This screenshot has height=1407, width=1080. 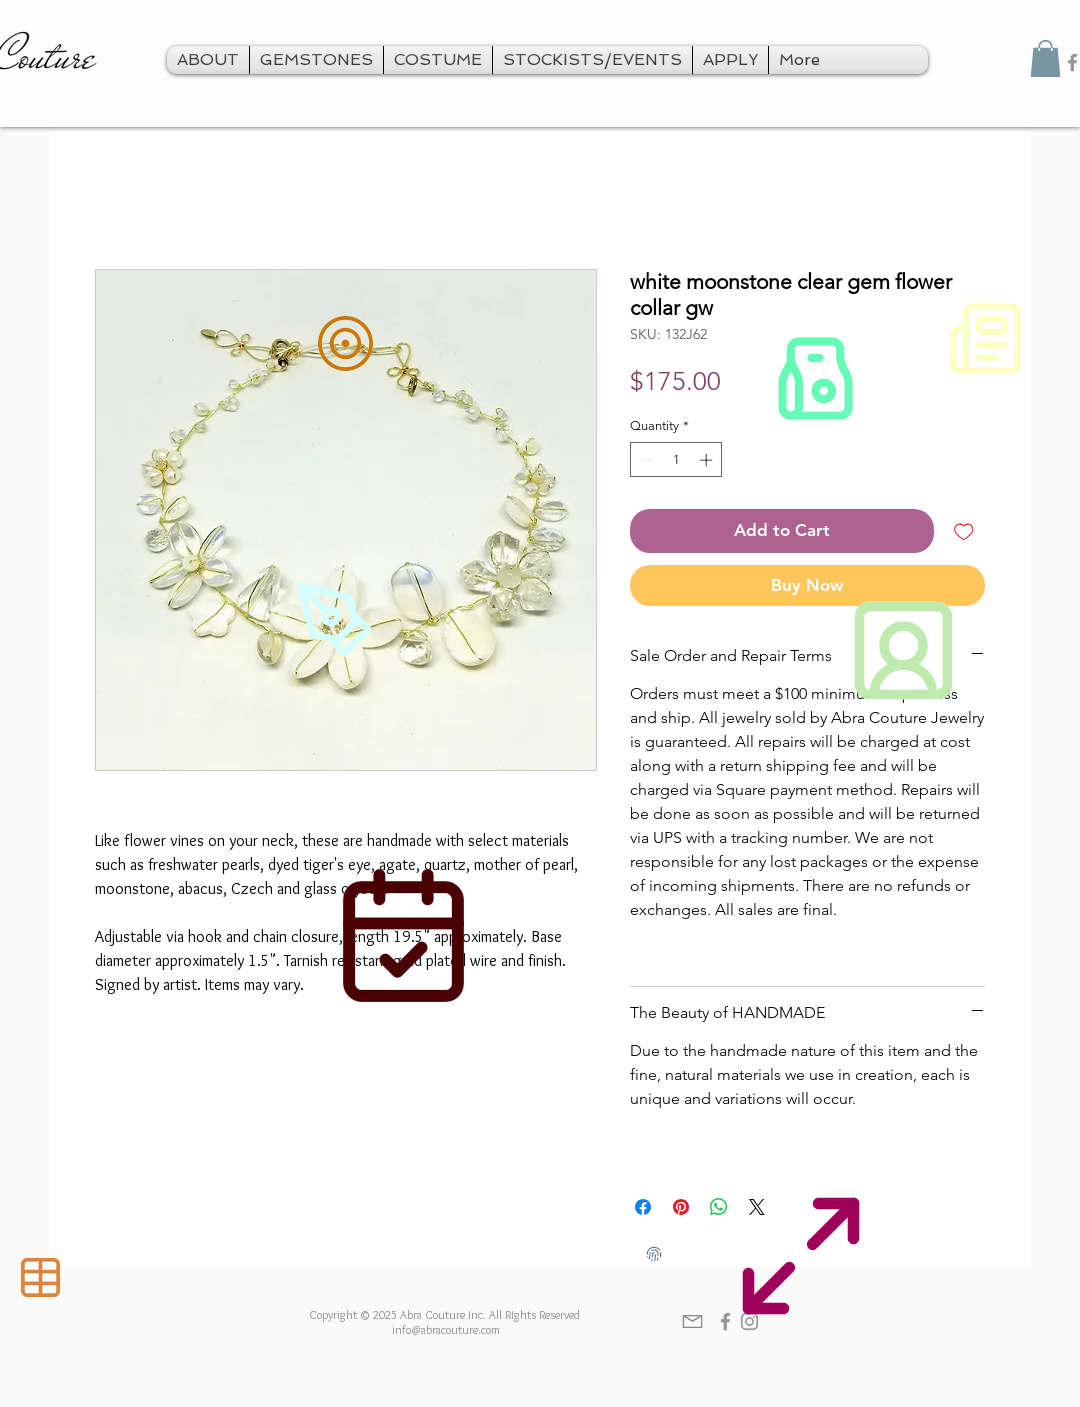 I want to click on expand to fullscreen mode, so click(x=801, y=1256).